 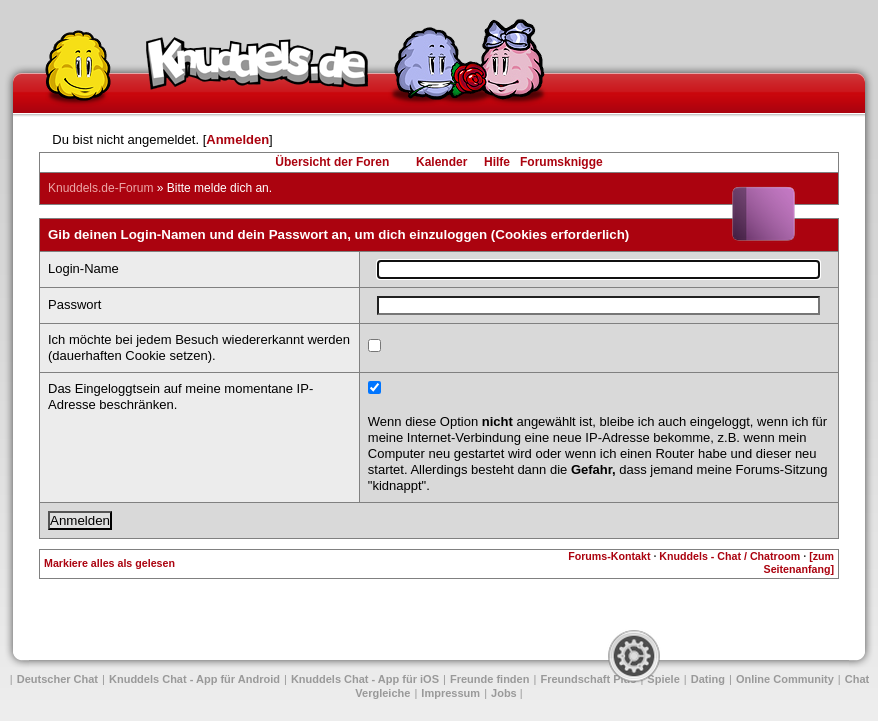 What do you see at coordinates (763, 211) in the screenshot?
I see `access the desktop folder` at bounding box center [763, 211].